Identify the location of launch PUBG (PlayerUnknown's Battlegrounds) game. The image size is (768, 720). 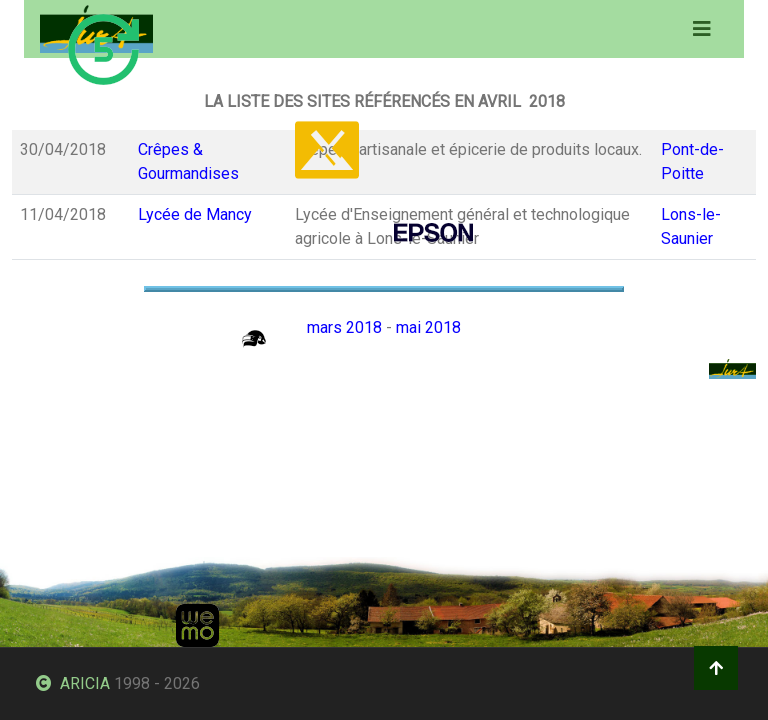
(254, 339).